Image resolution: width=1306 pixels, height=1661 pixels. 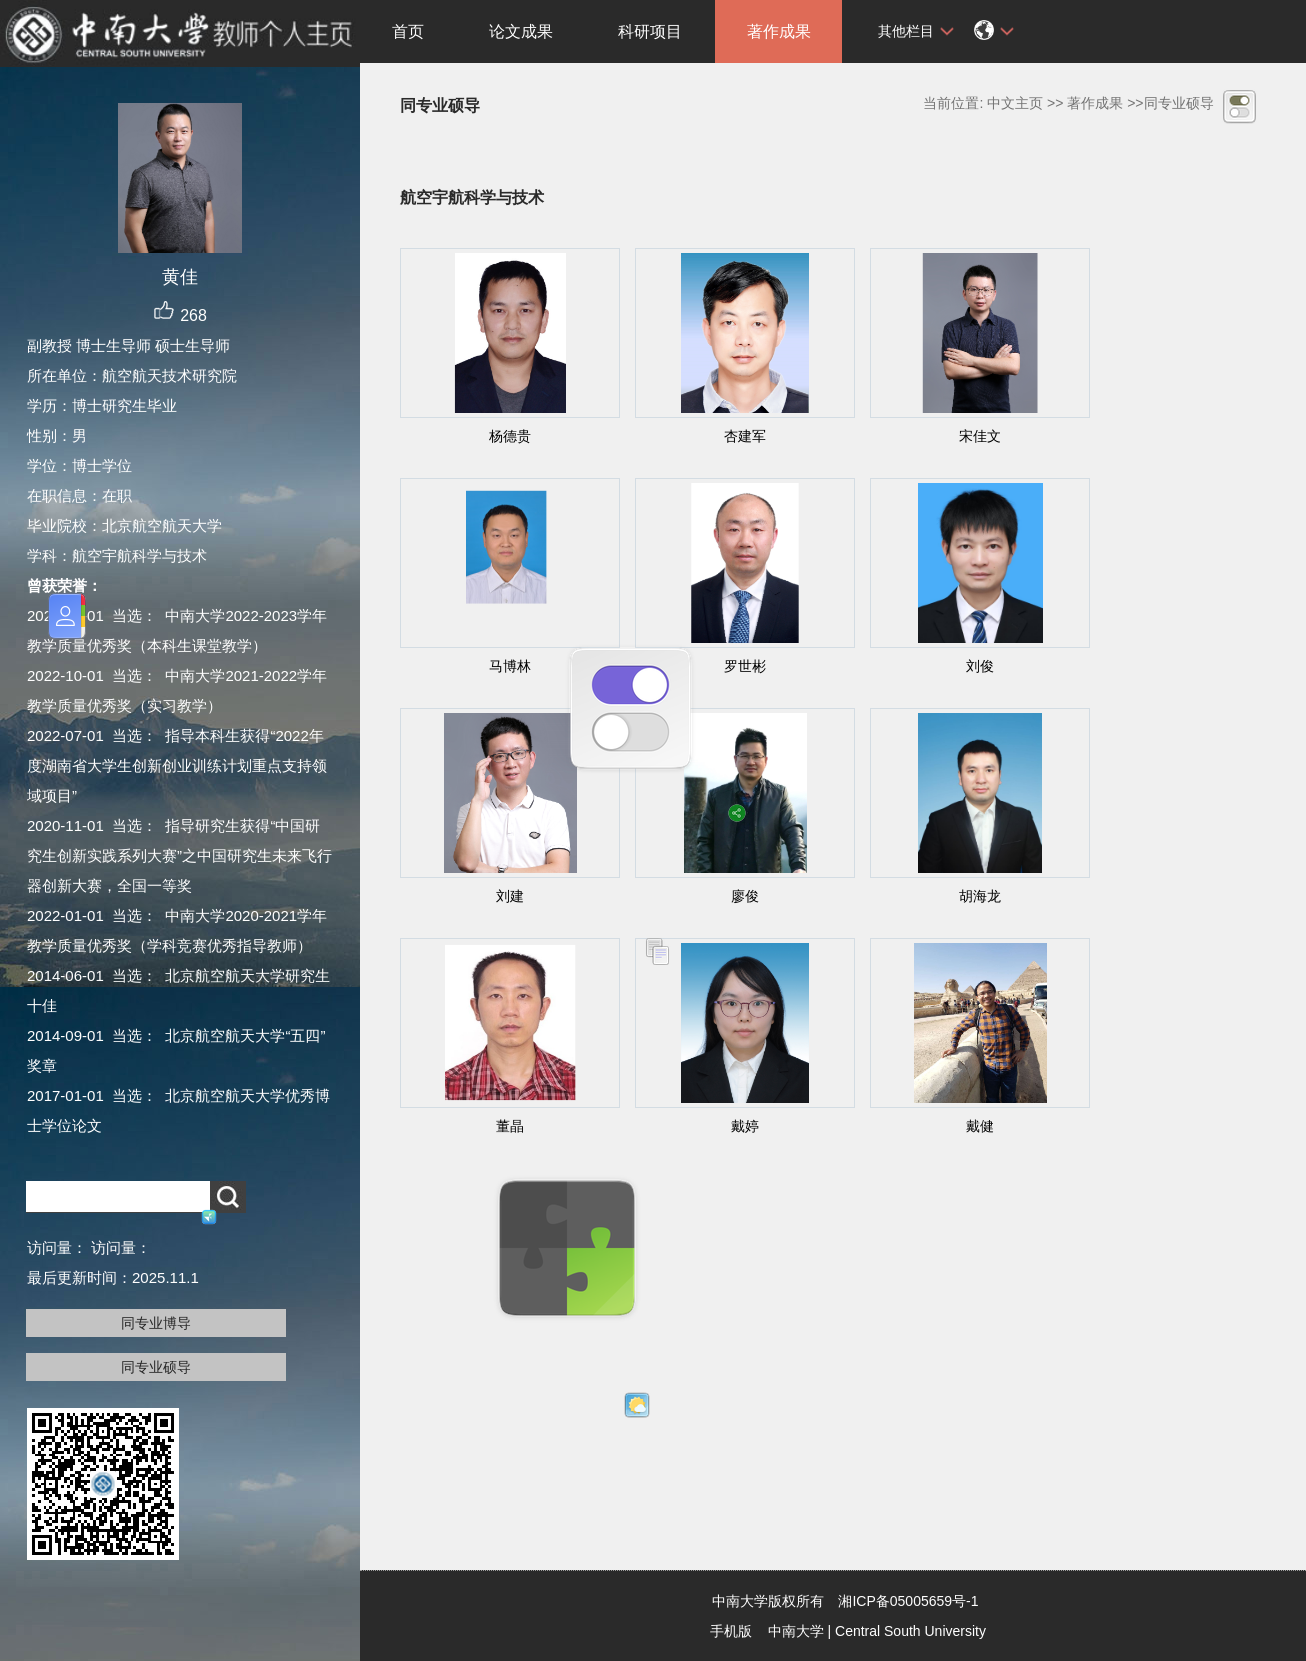 What do you see at coordinates (630, 708) in the screenshot?
I see `open system tweaks or customization settings` at bounding box center [630, 708].